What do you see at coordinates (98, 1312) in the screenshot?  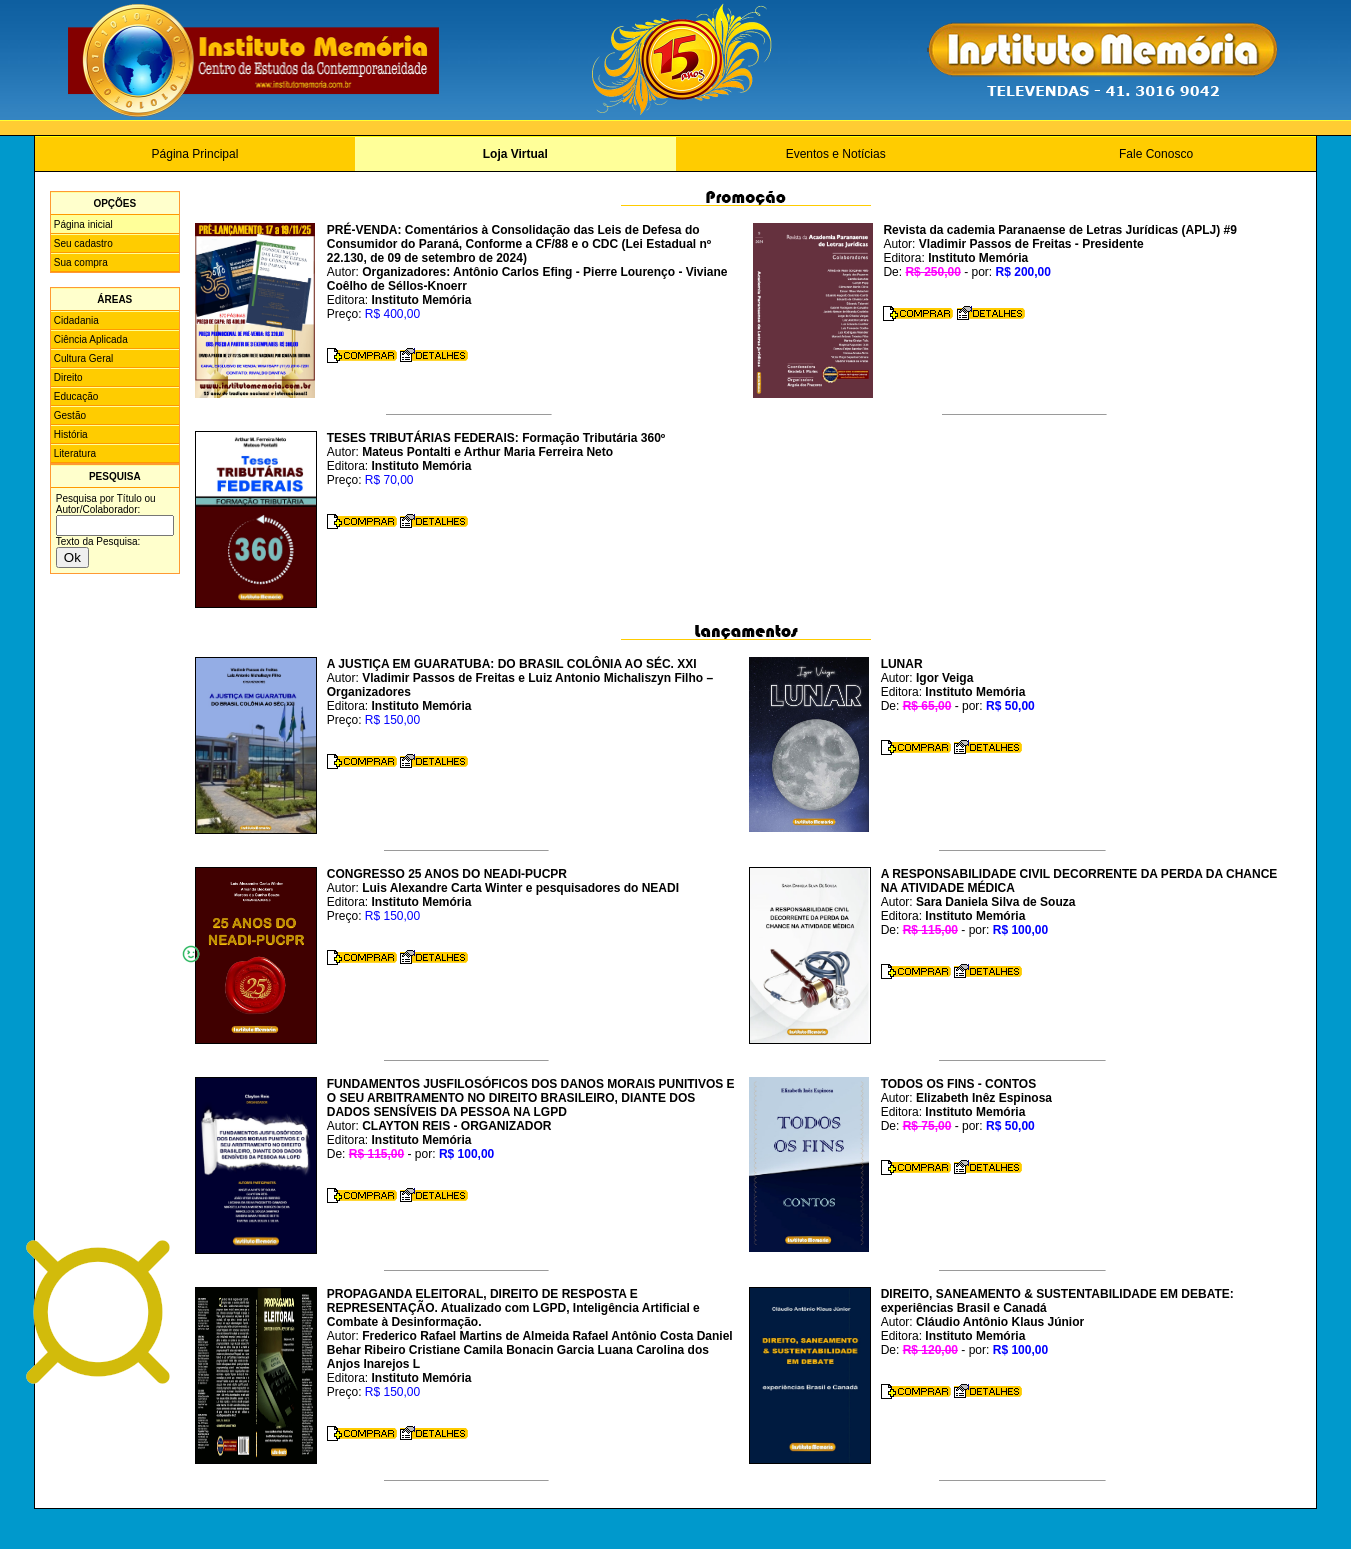 I see `select or change currency type` at bounding box center [98, 1312].